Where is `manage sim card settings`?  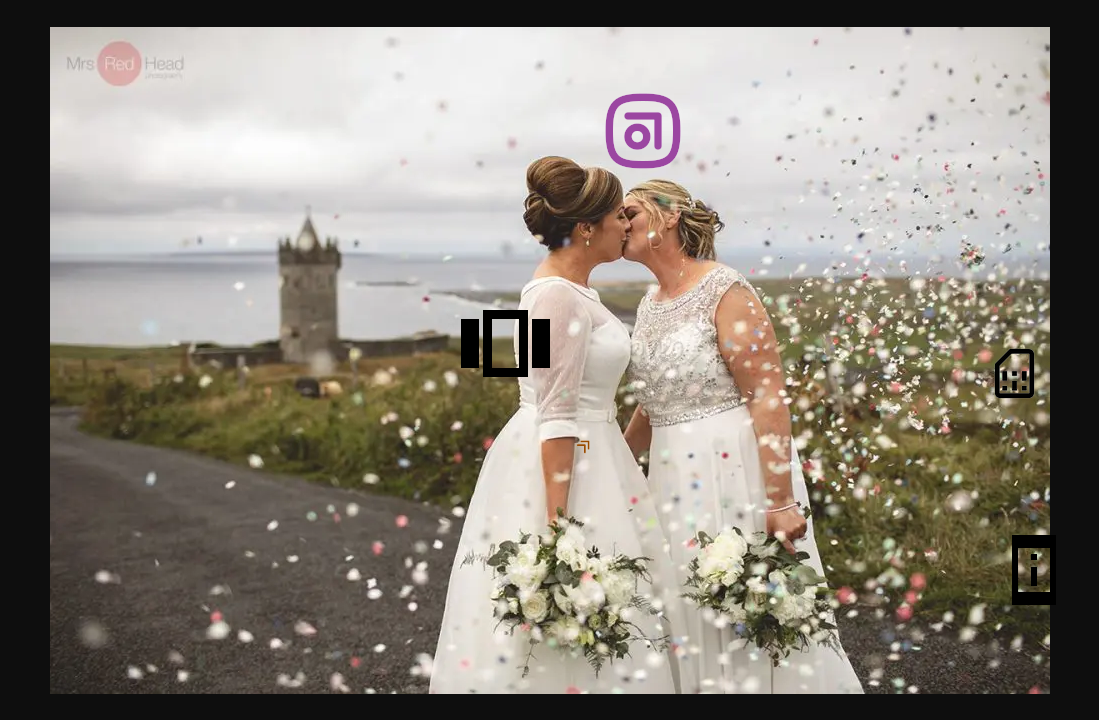 manage sim card settings is located at coordinates (1014, 373).